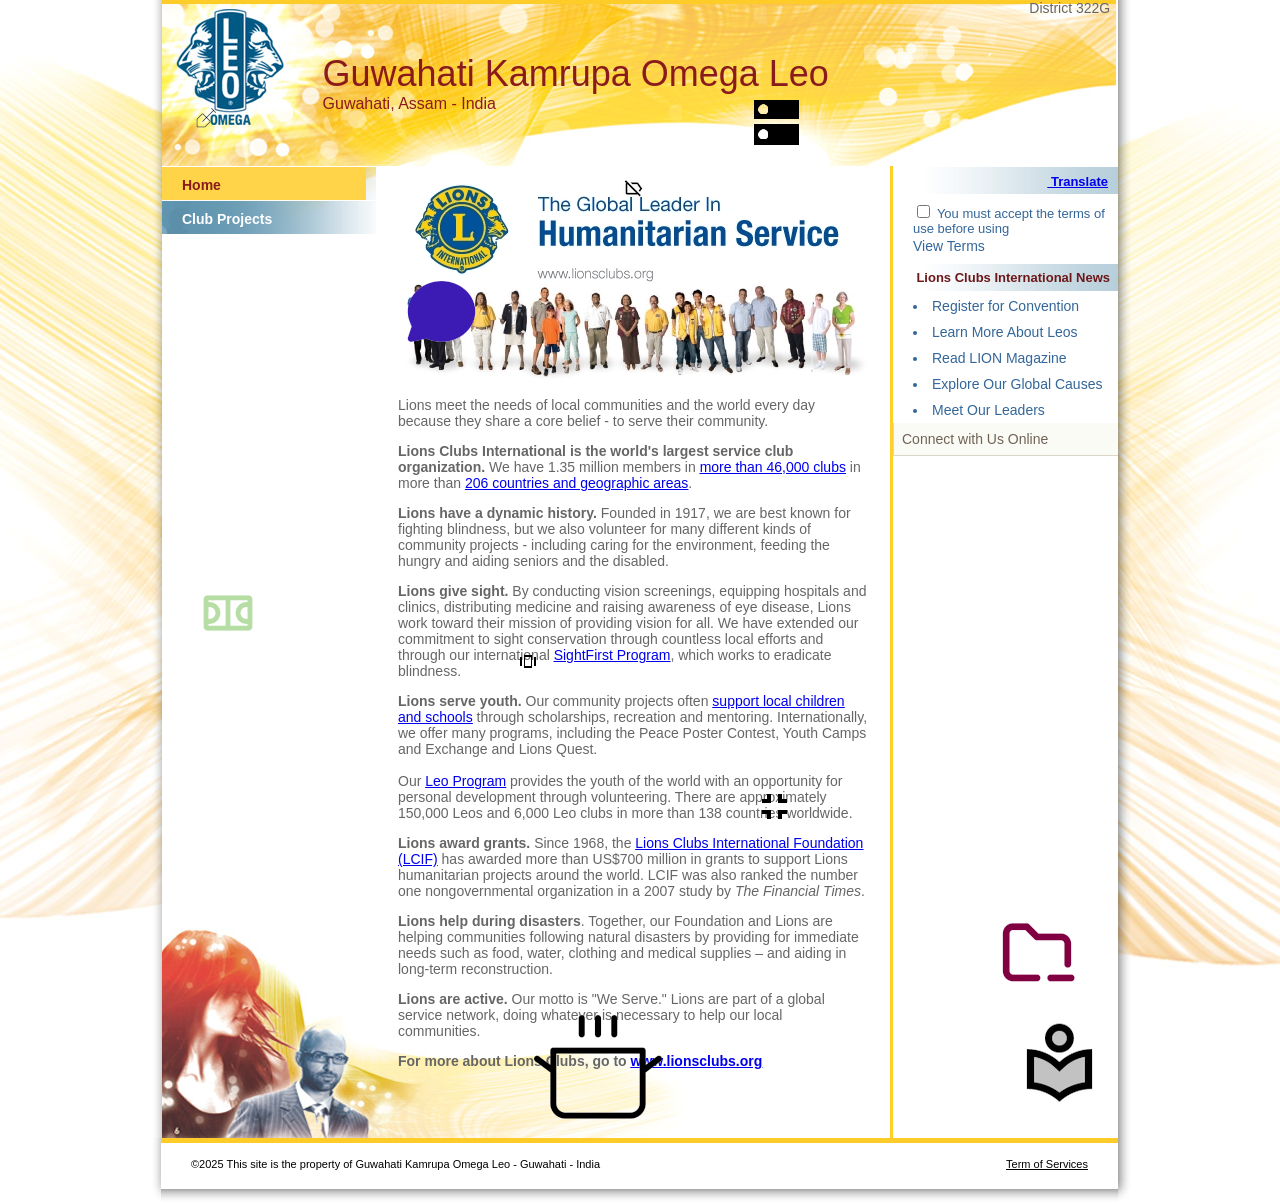 This screenshot has height=1203, width=1280. What do you see at coordinates (528, 662) in the screenshot?
I see `view stories or card-based content` at bounding box center [528, 662].